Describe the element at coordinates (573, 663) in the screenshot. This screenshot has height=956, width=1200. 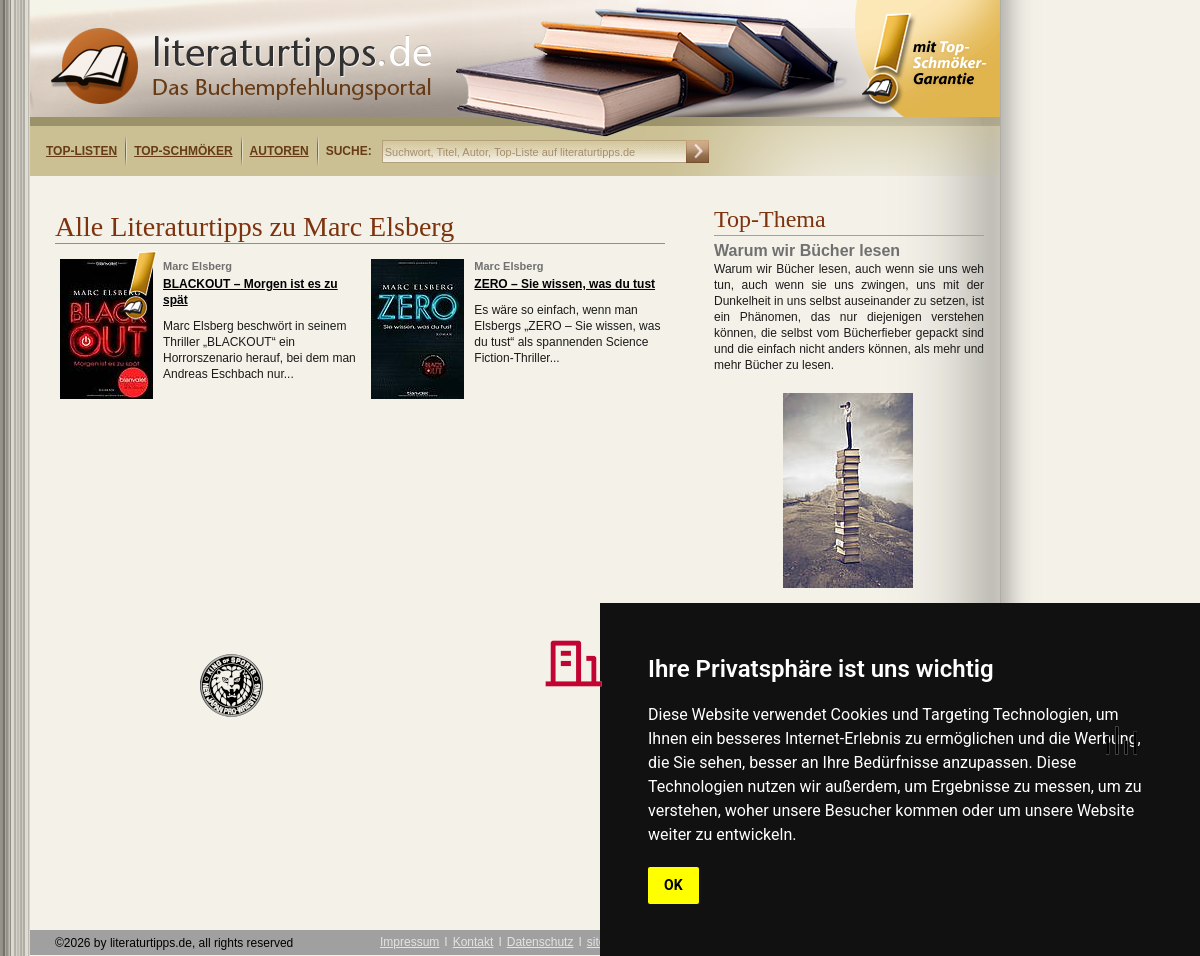
I see `view office or business location` at that location.